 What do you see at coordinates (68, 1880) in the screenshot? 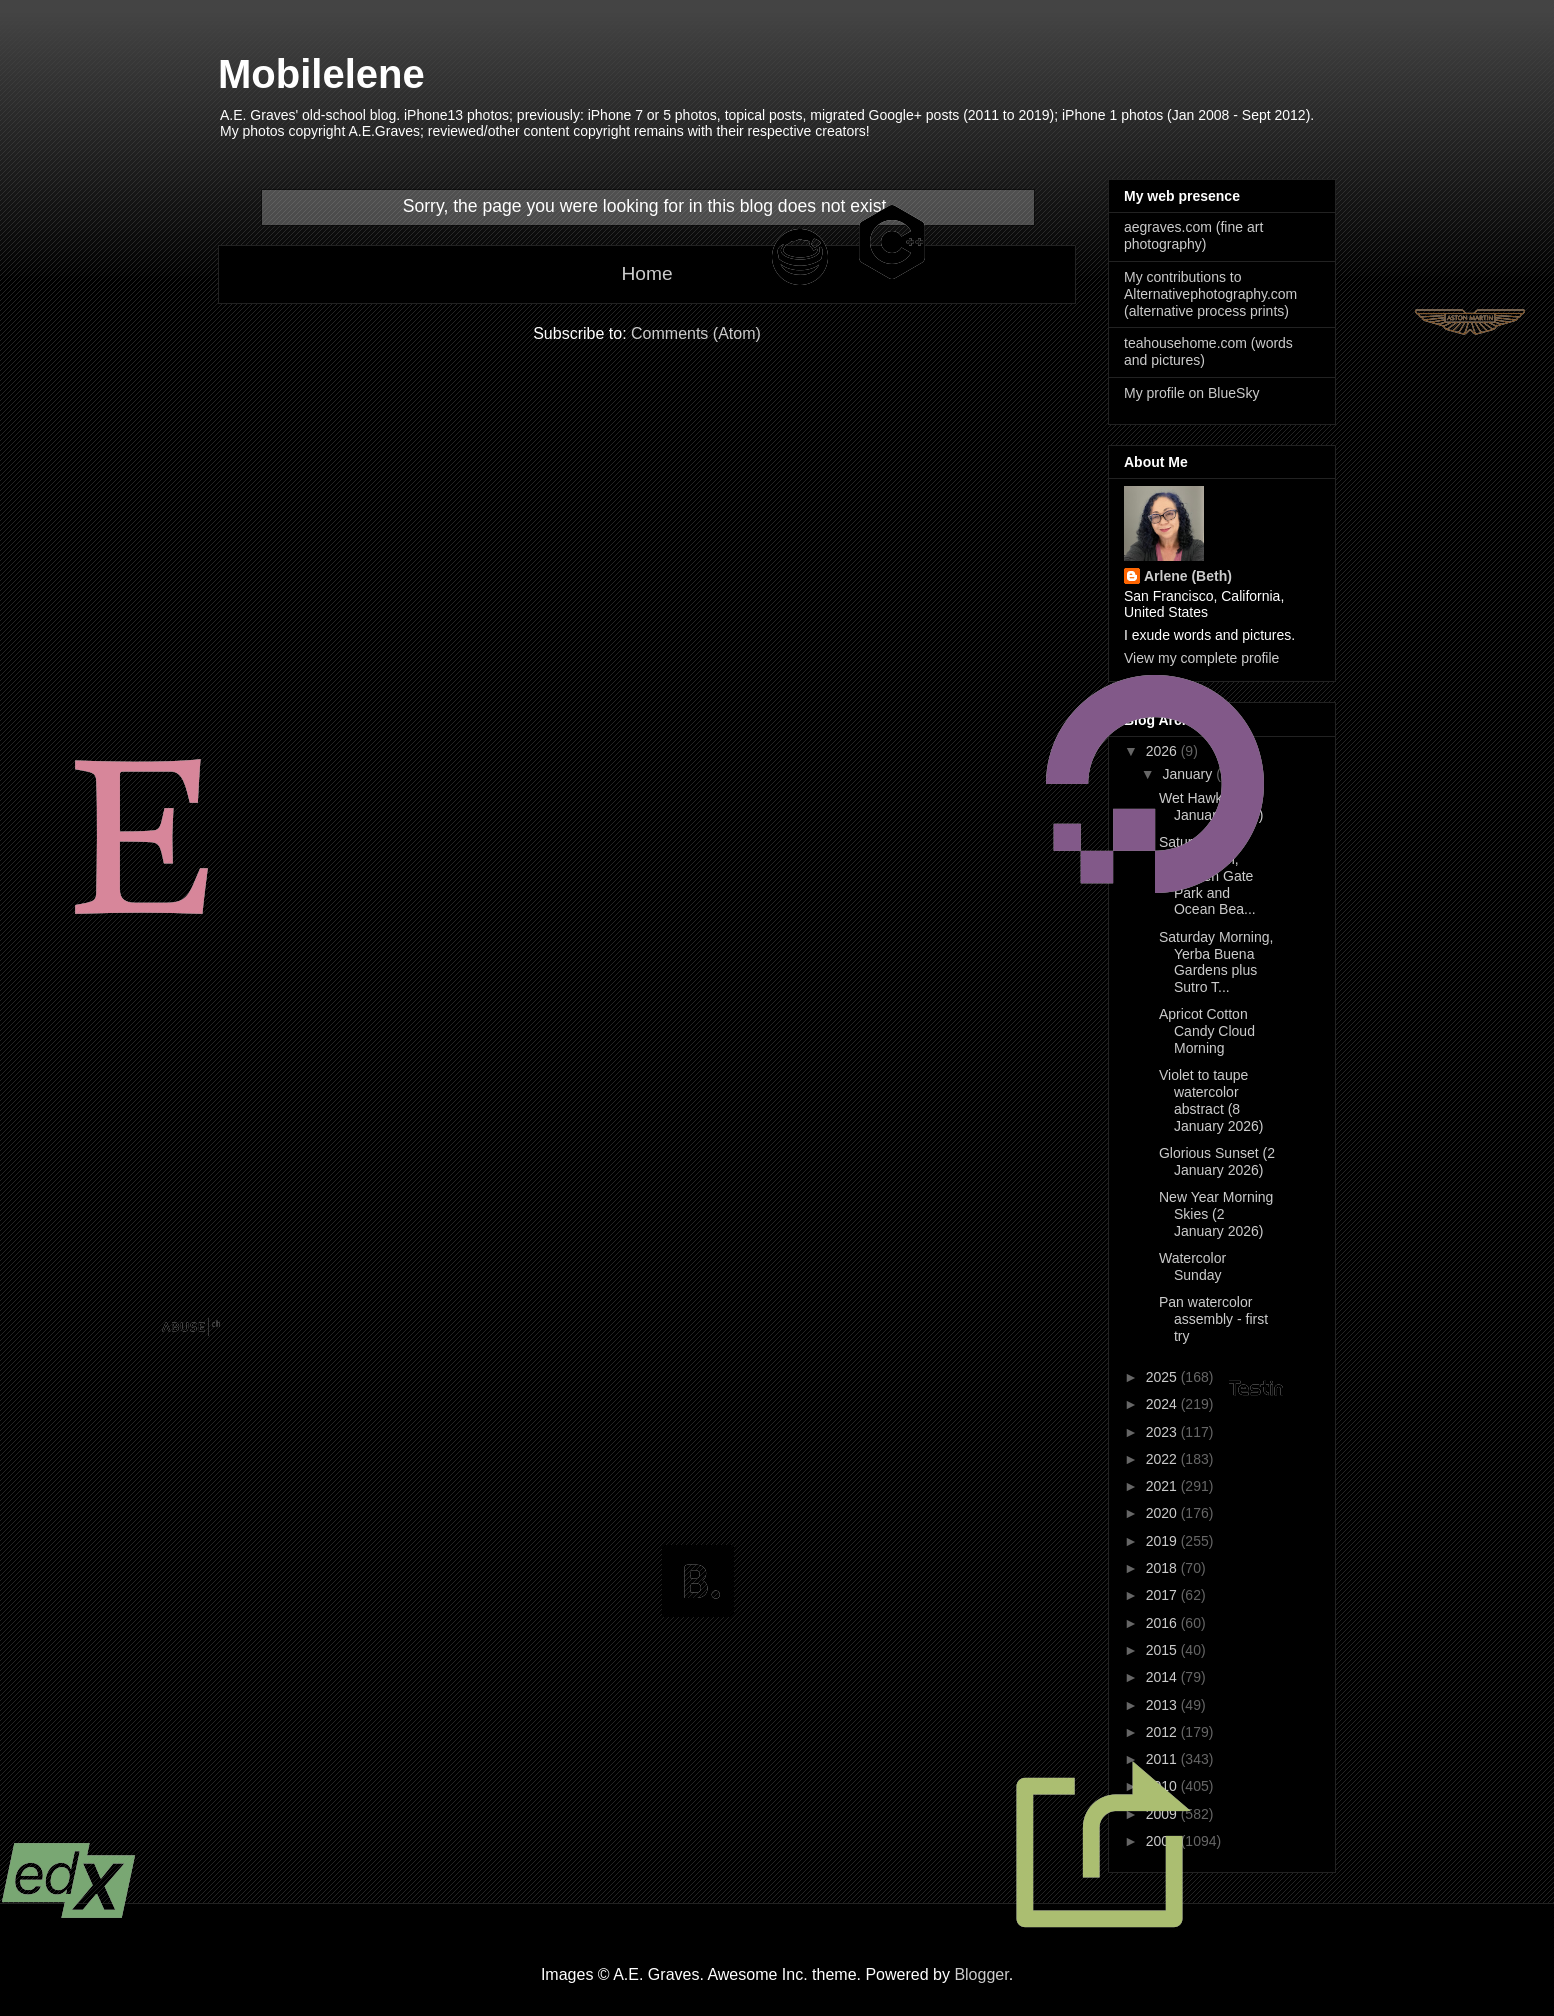
I see `open the edX learning platform` at bounding box center [68, 1880].